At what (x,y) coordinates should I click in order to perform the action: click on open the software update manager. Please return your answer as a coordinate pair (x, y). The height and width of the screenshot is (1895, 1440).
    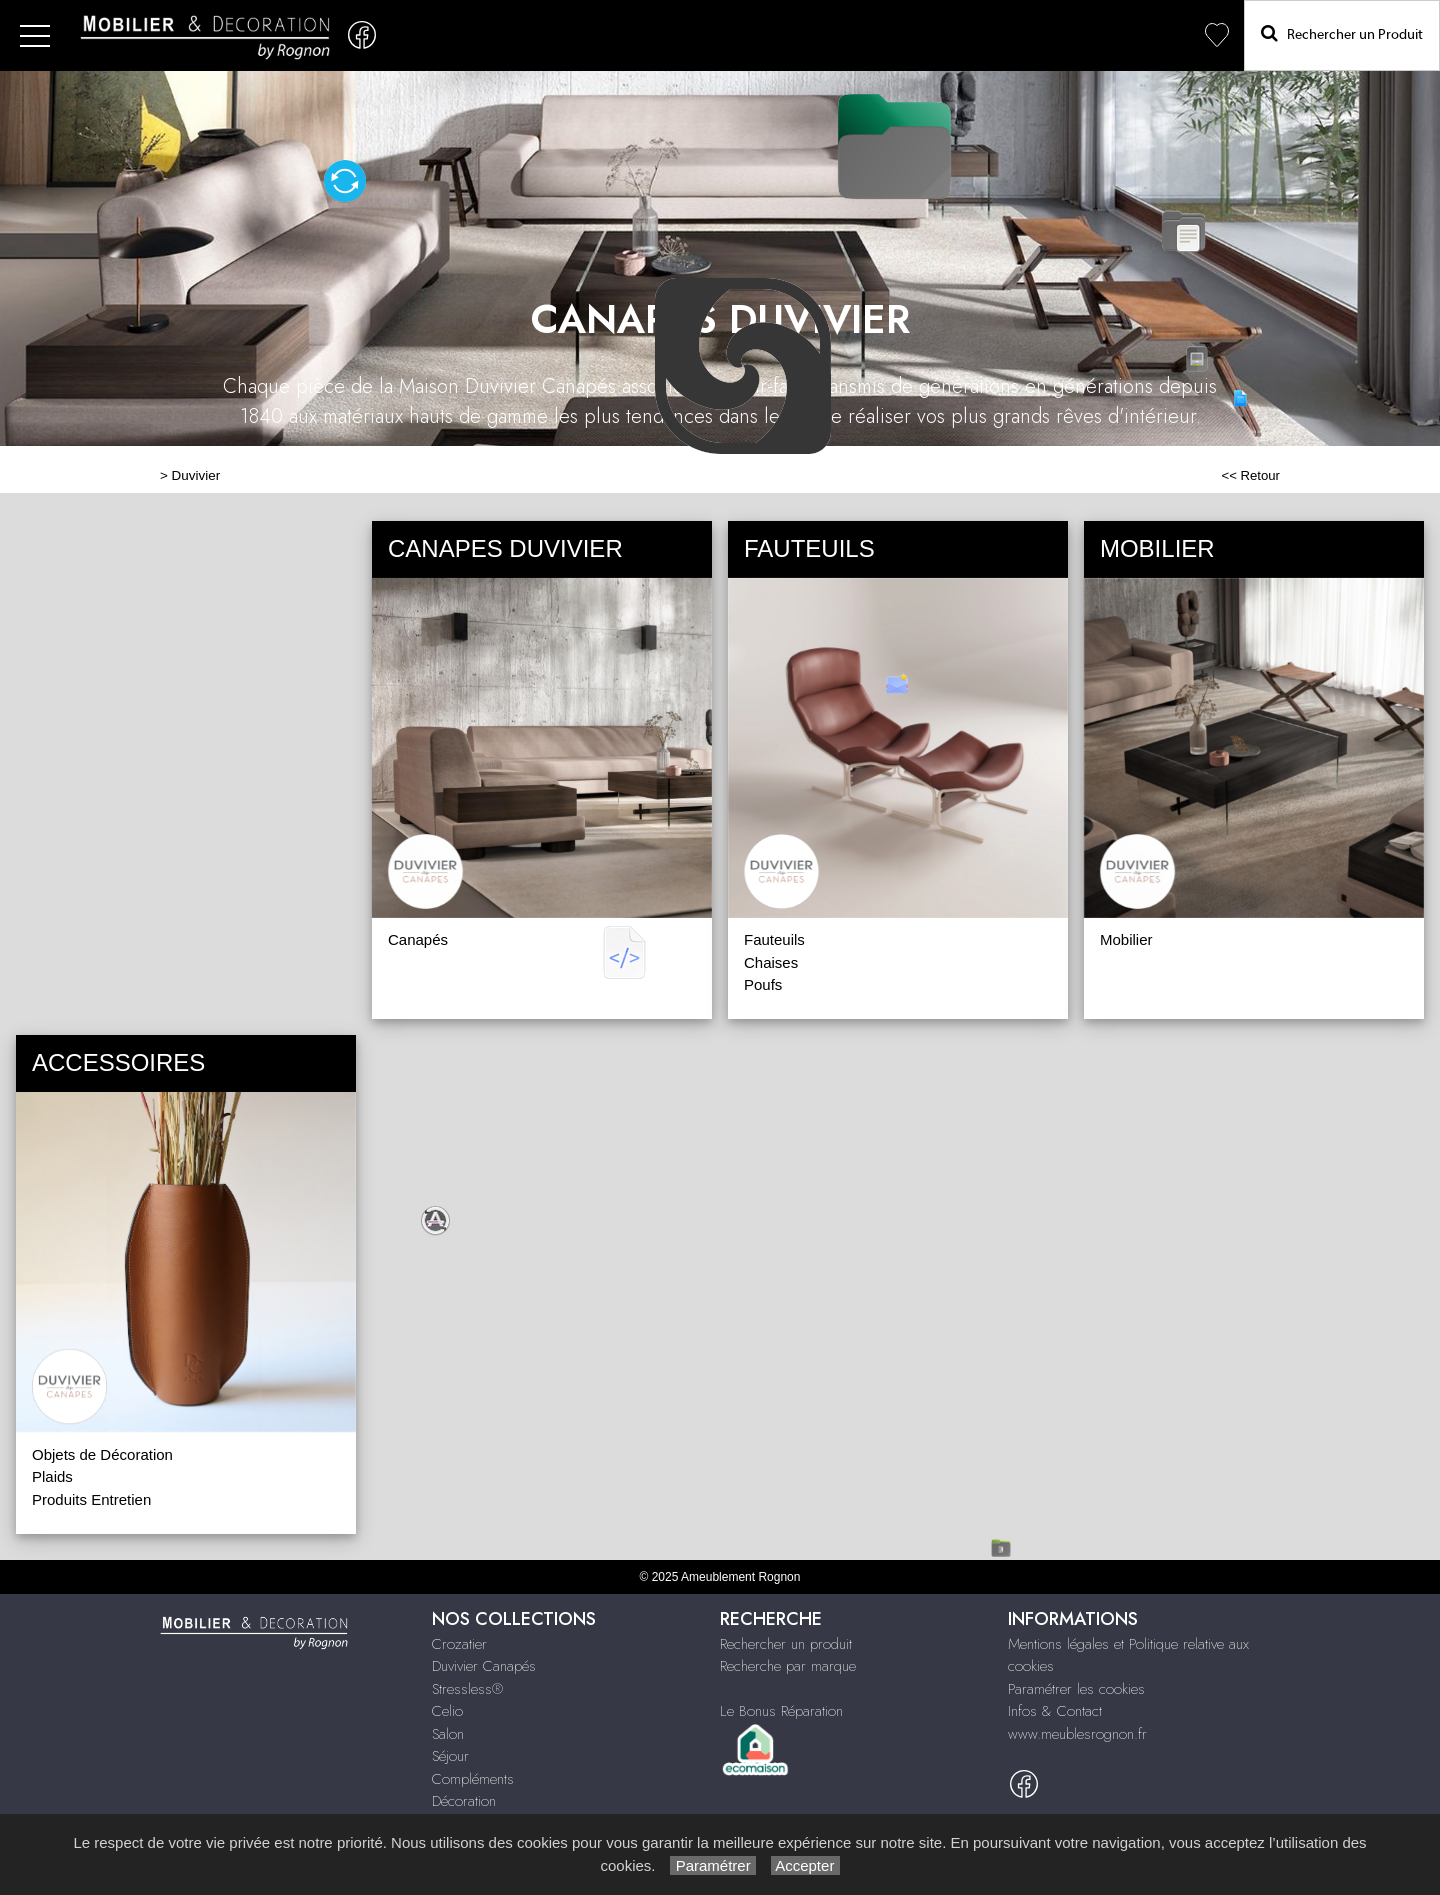
    Looking at the image, I should click on (435, 1220).